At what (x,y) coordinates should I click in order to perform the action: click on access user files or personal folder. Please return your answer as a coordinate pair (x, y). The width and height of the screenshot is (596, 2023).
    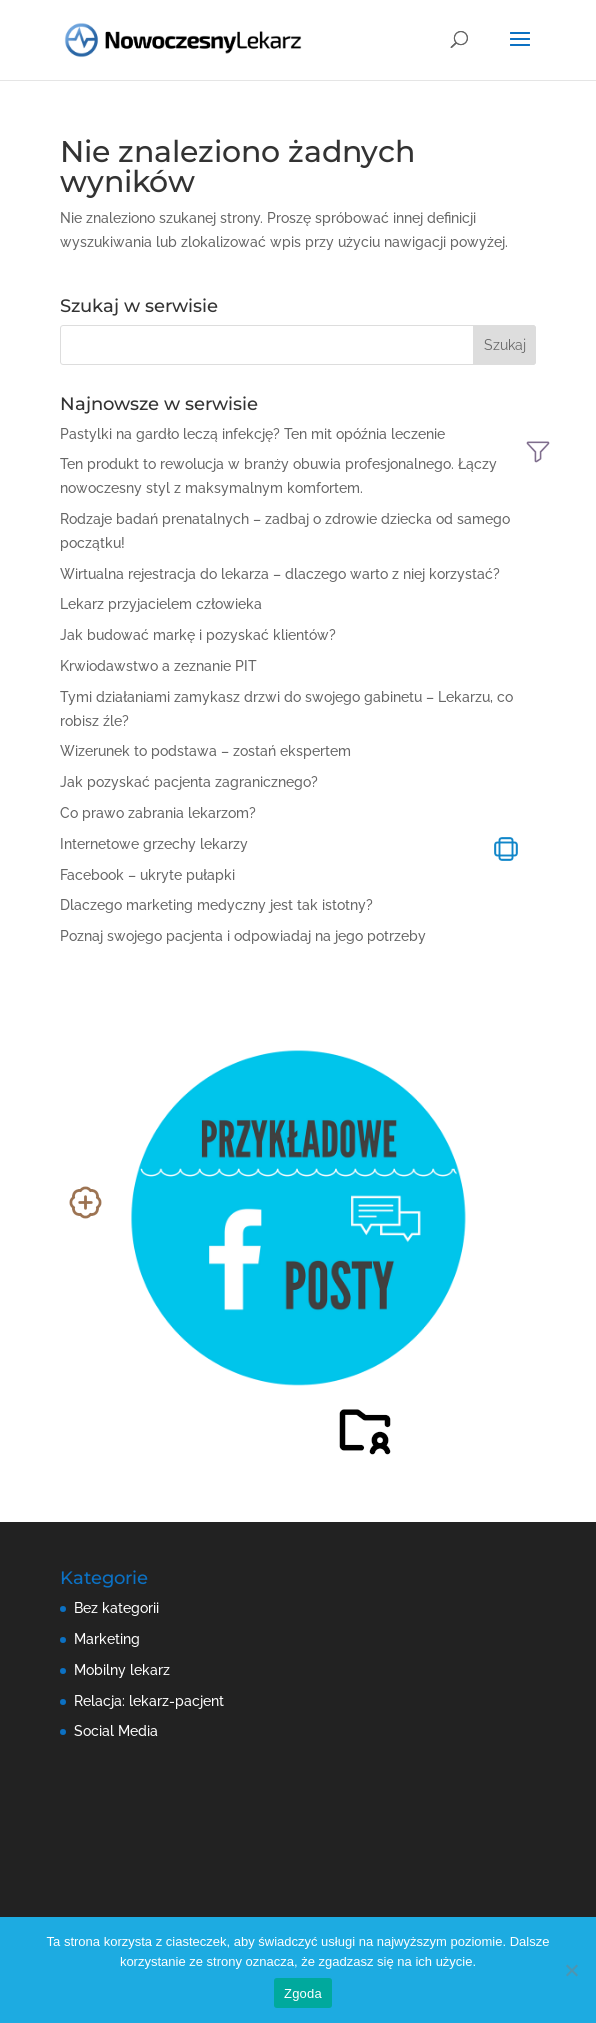
    Looking at the image, I should click on (365, 1429).